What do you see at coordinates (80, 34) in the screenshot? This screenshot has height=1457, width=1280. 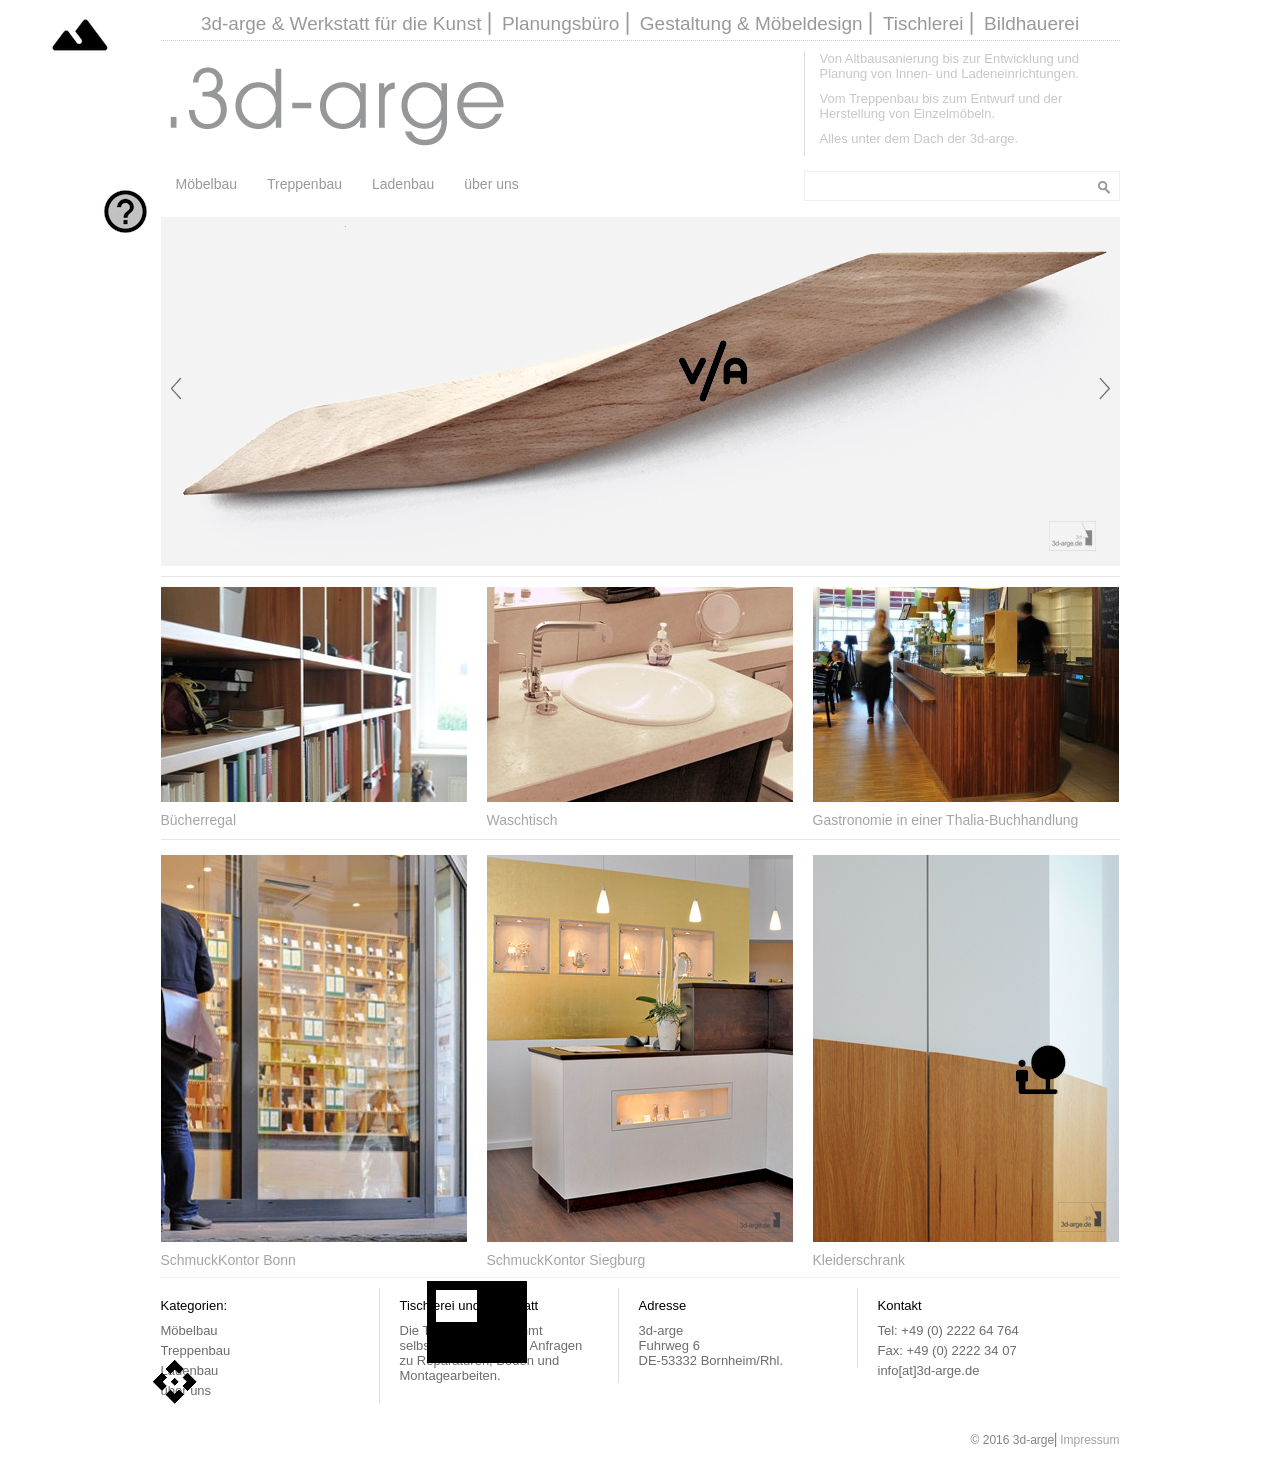 I see `view terrain or topographic map layer` at bounding box center [80, 34].